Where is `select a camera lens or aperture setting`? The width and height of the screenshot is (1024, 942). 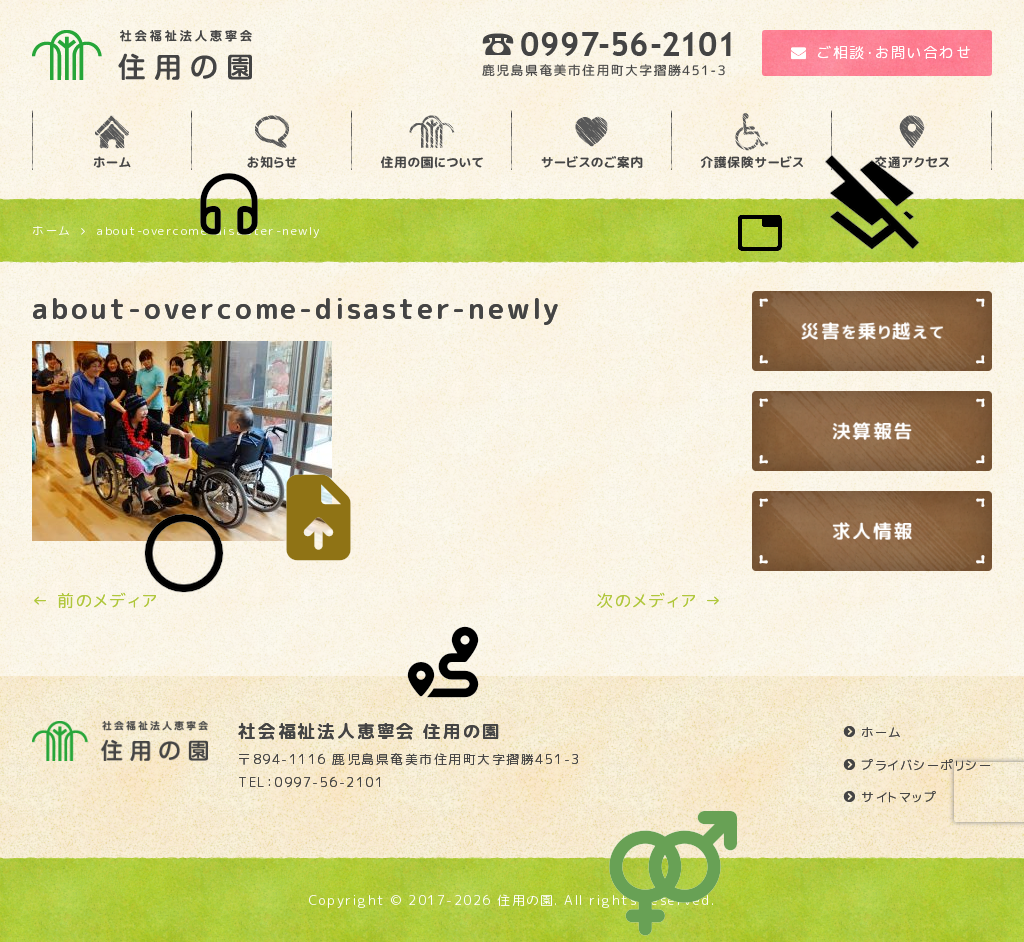 select a camera lens or aperture setting is located at coordinates (184, 553).